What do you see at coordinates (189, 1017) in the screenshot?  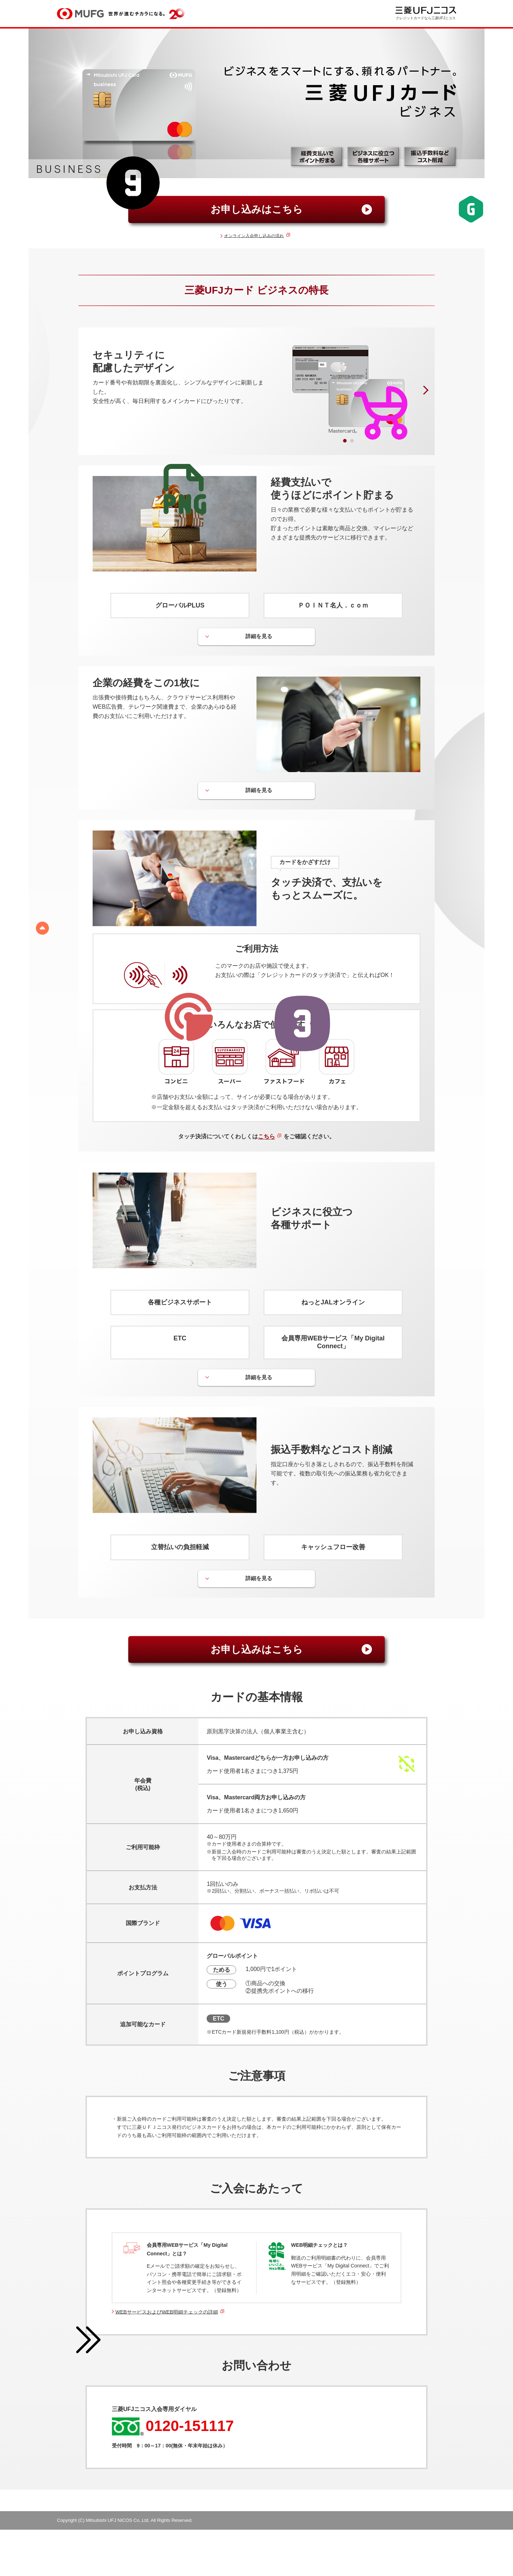 I see `scan for nearby devices or networks` at bounding box center [189, 1017].